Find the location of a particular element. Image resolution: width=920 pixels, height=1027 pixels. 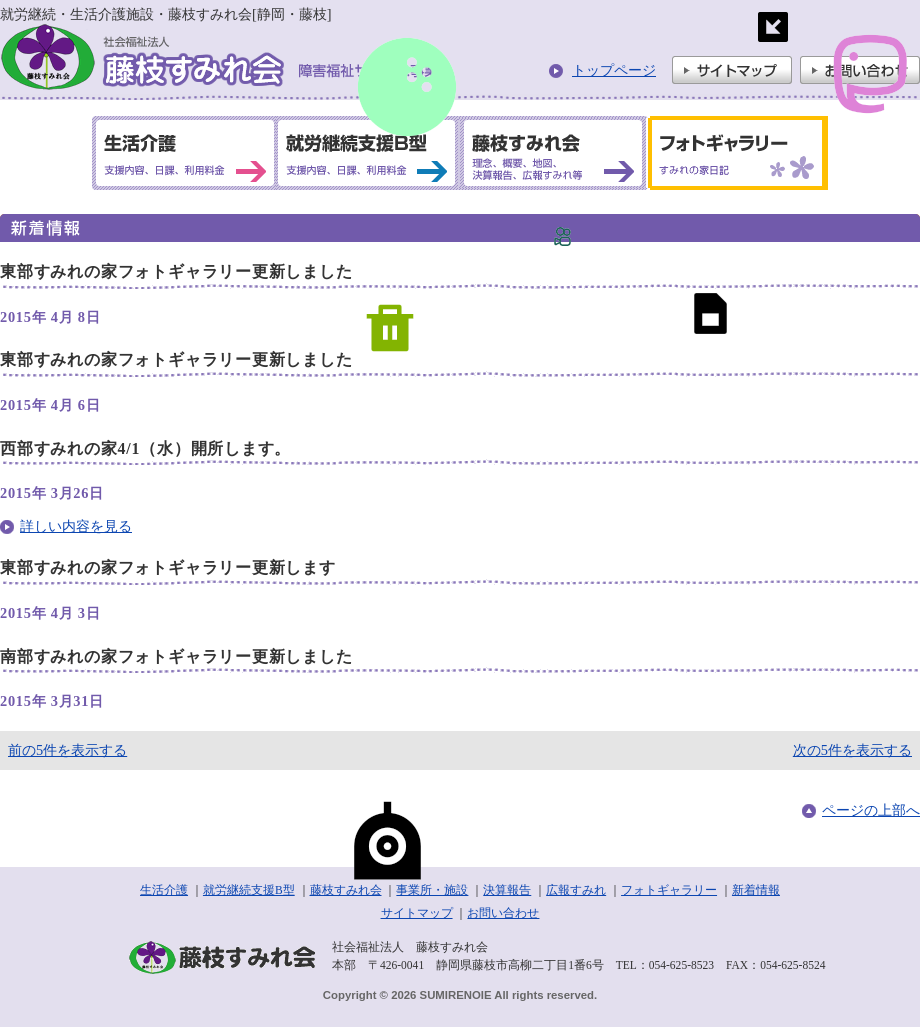

open mastodon app is located at coordinates (869, 74).